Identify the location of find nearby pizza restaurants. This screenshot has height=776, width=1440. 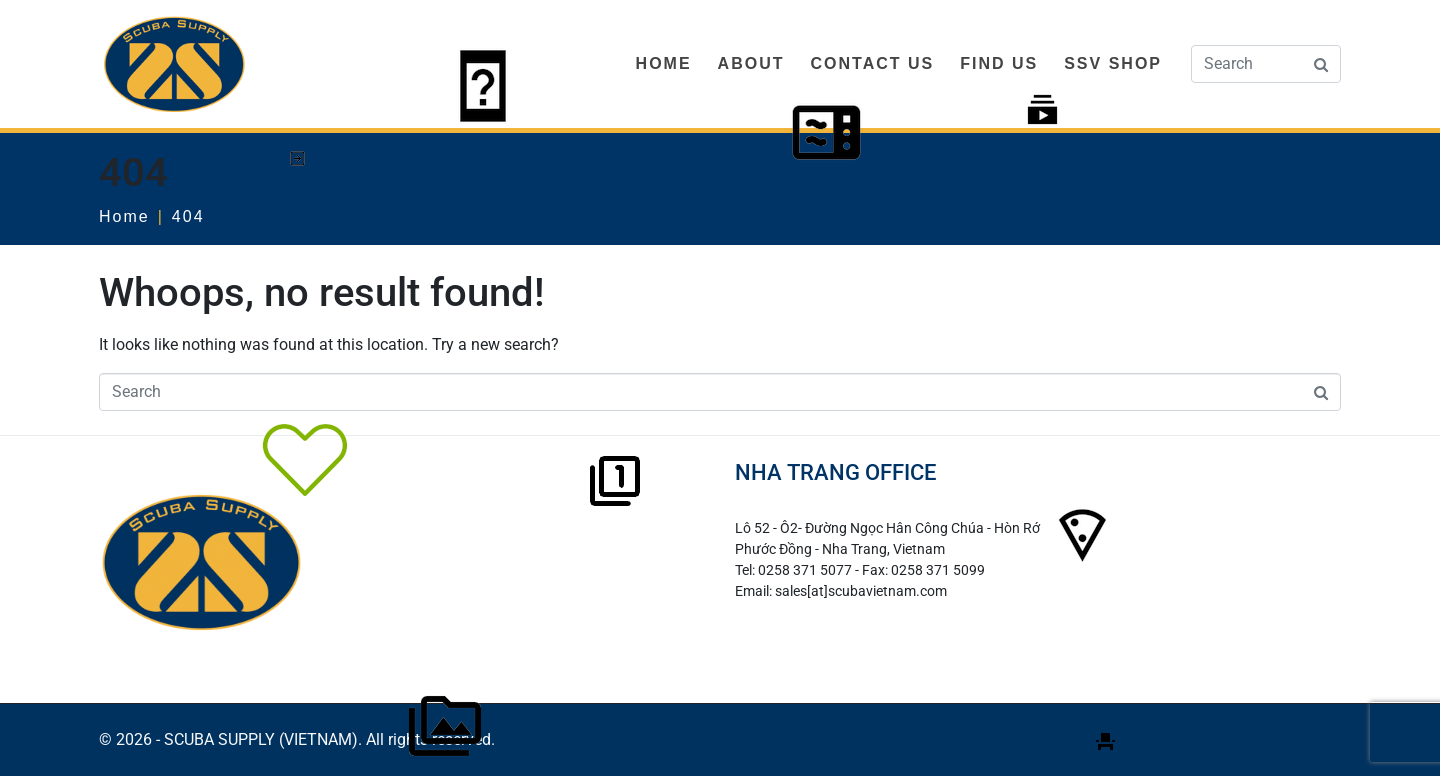
(1082, 535).